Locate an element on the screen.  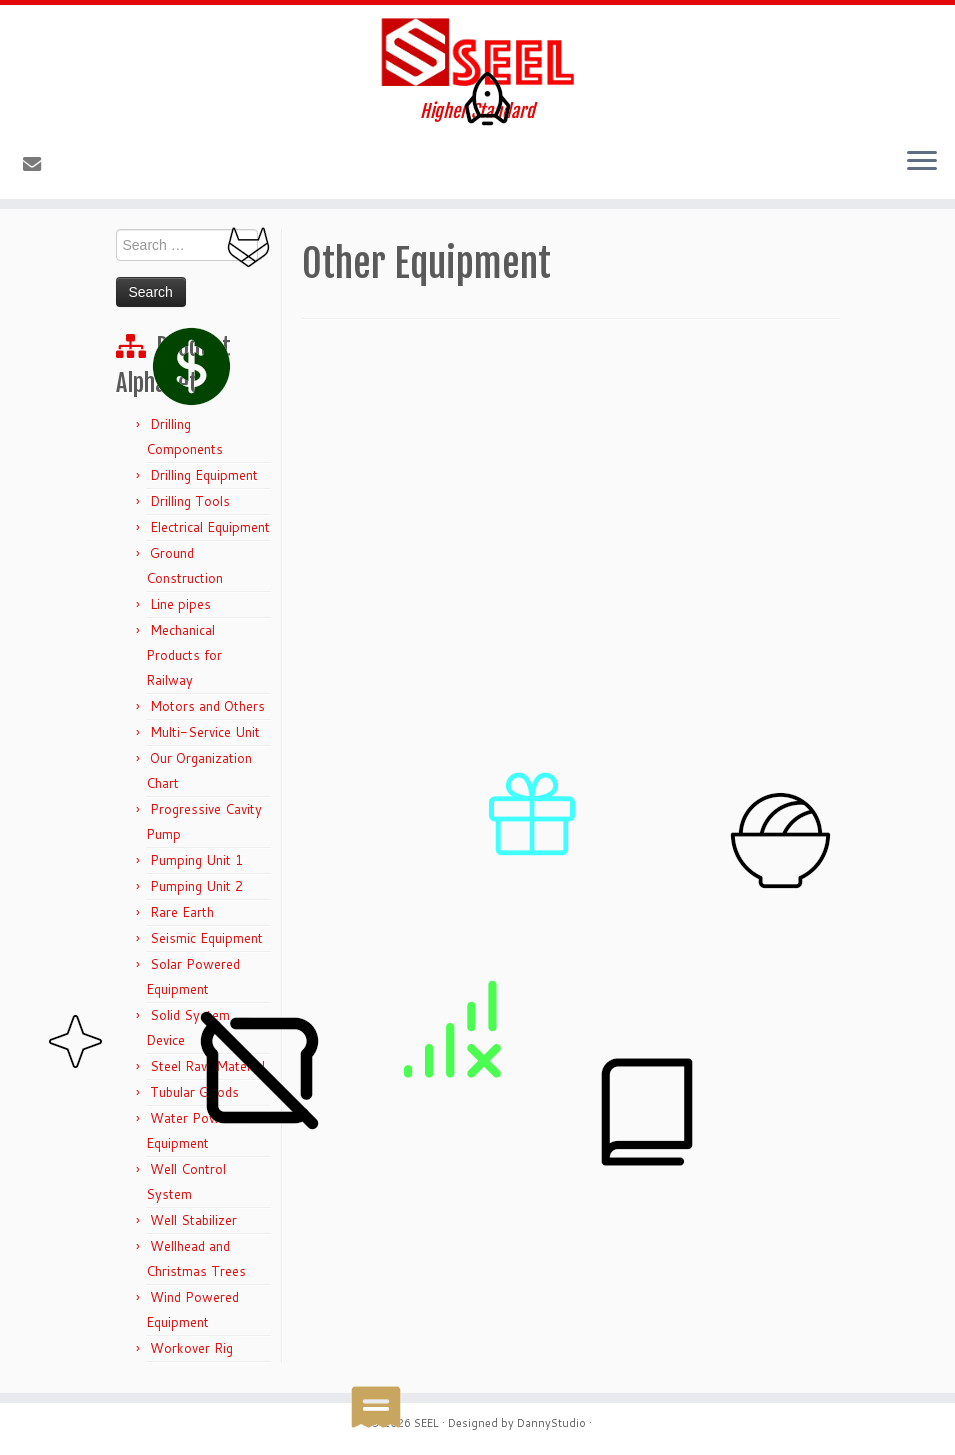
view account balance or financial information is located at coordinates (191, 366).